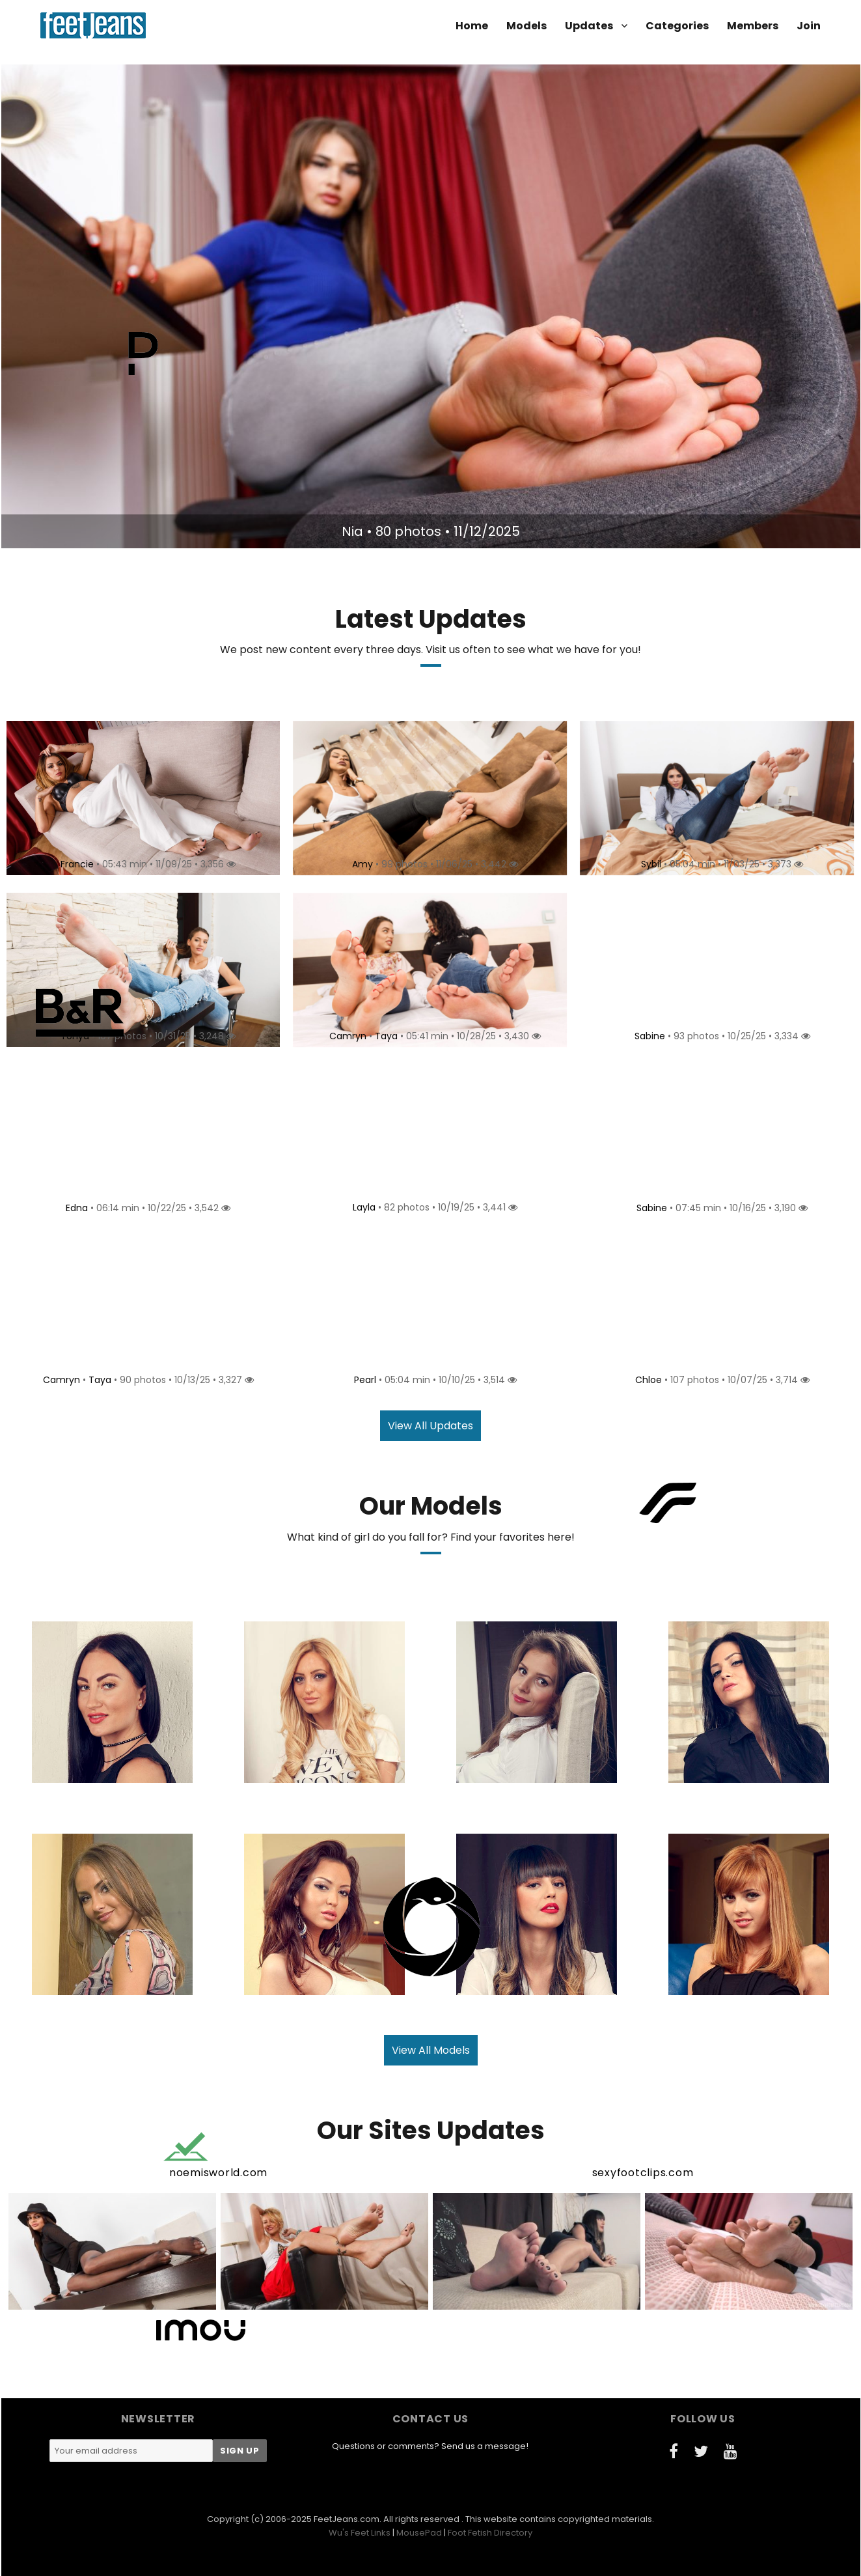  What do you see at coordinates (200, 2330) in the screenshot?
I see `open the imou smart home camera app` at bounding box center [200, 2330].